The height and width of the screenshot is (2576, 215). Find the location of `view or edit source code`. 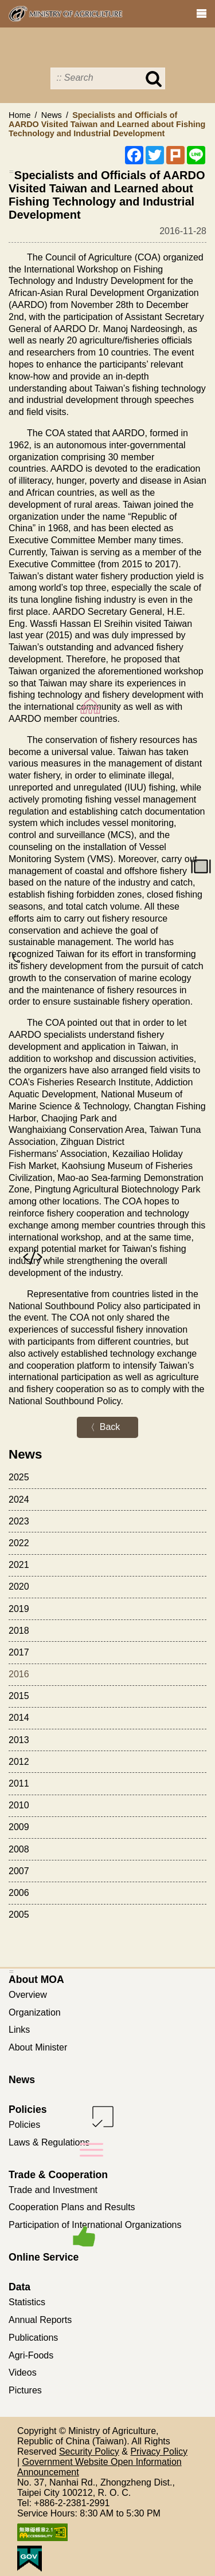

view or edit source code is located at coordinates (33, 1257).